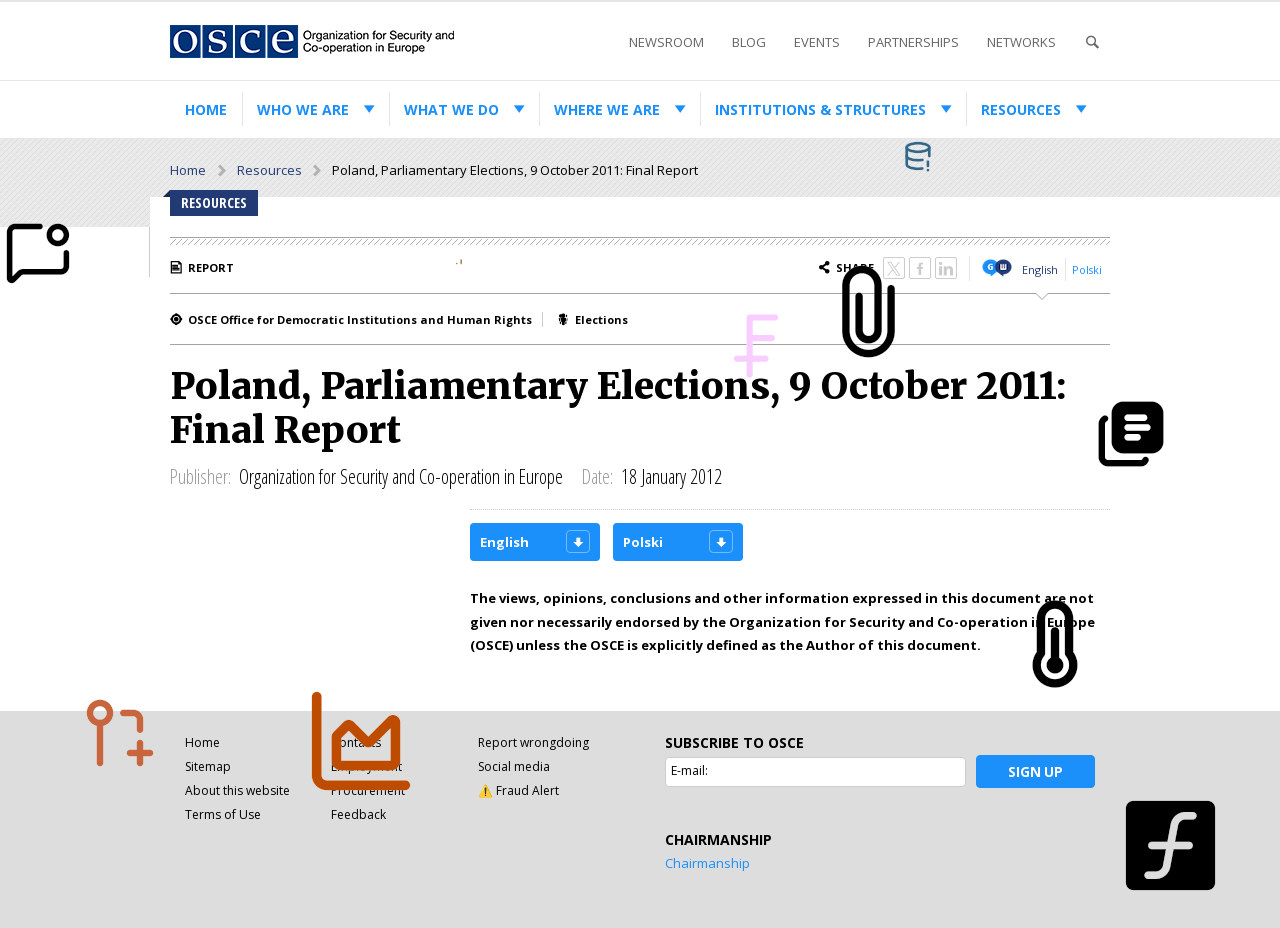 The height and width of the screenshot is (928, 1280). Describe the element at coordinates (38, 252) in the screenshot. I see `new unread message notification` at that location.